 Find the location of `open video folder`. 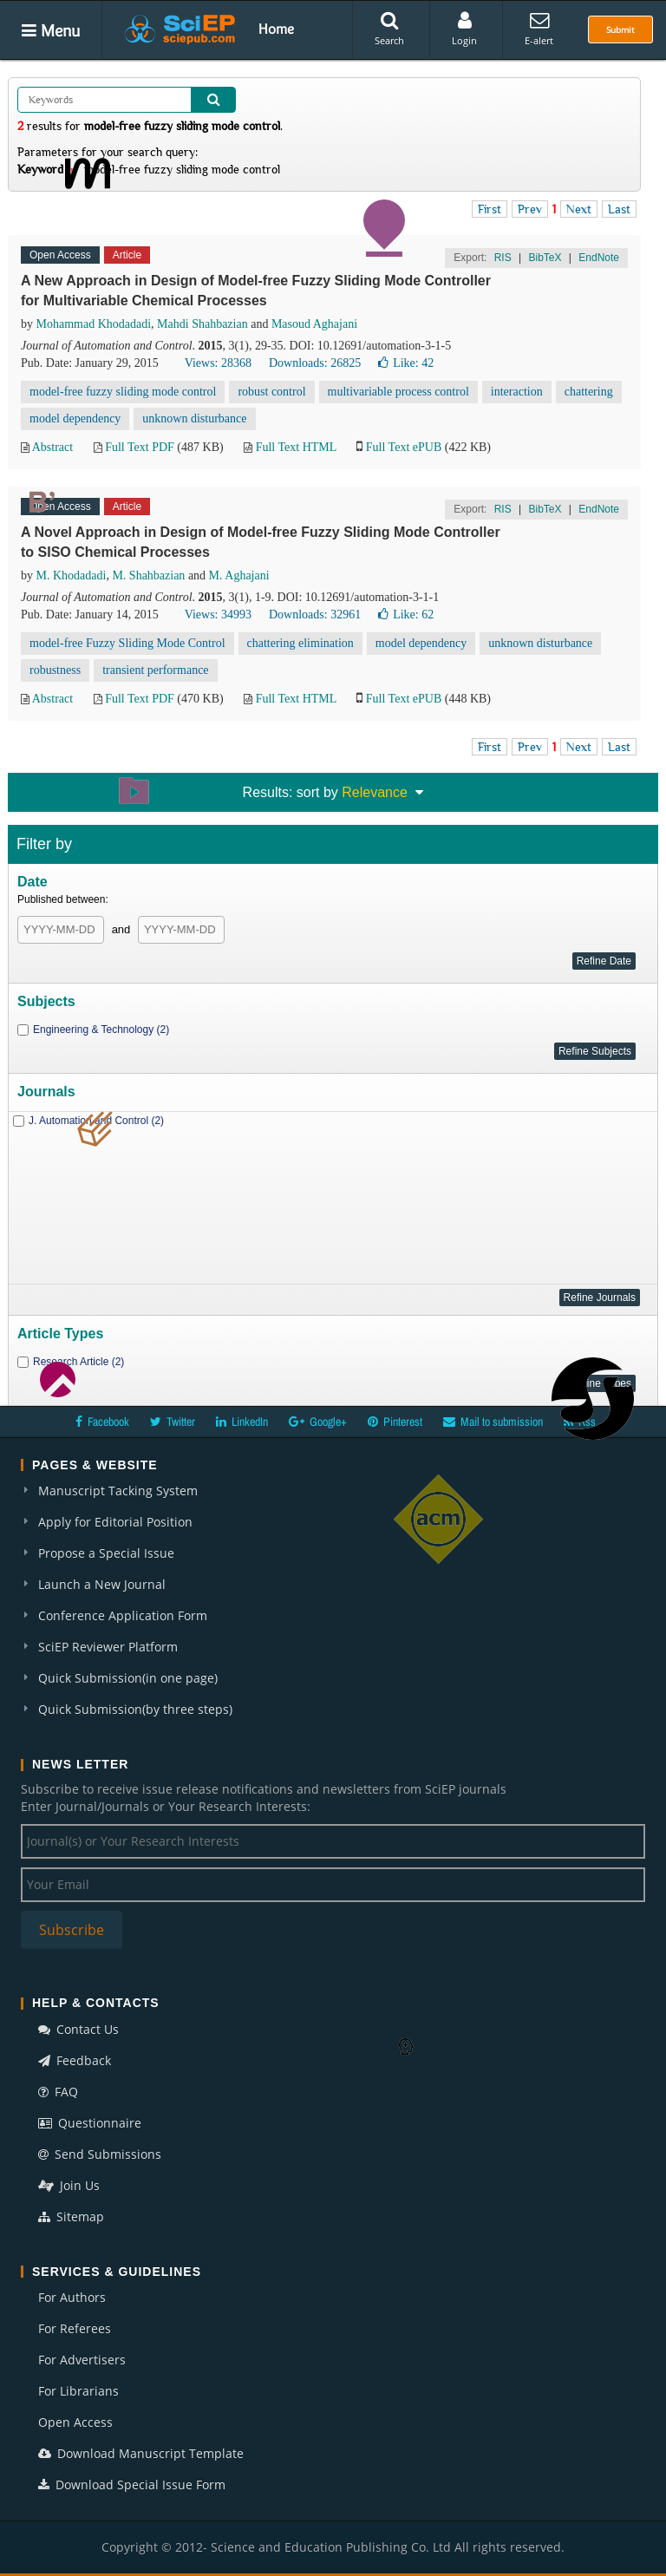

open video folder is located at coordinates (134, 790).